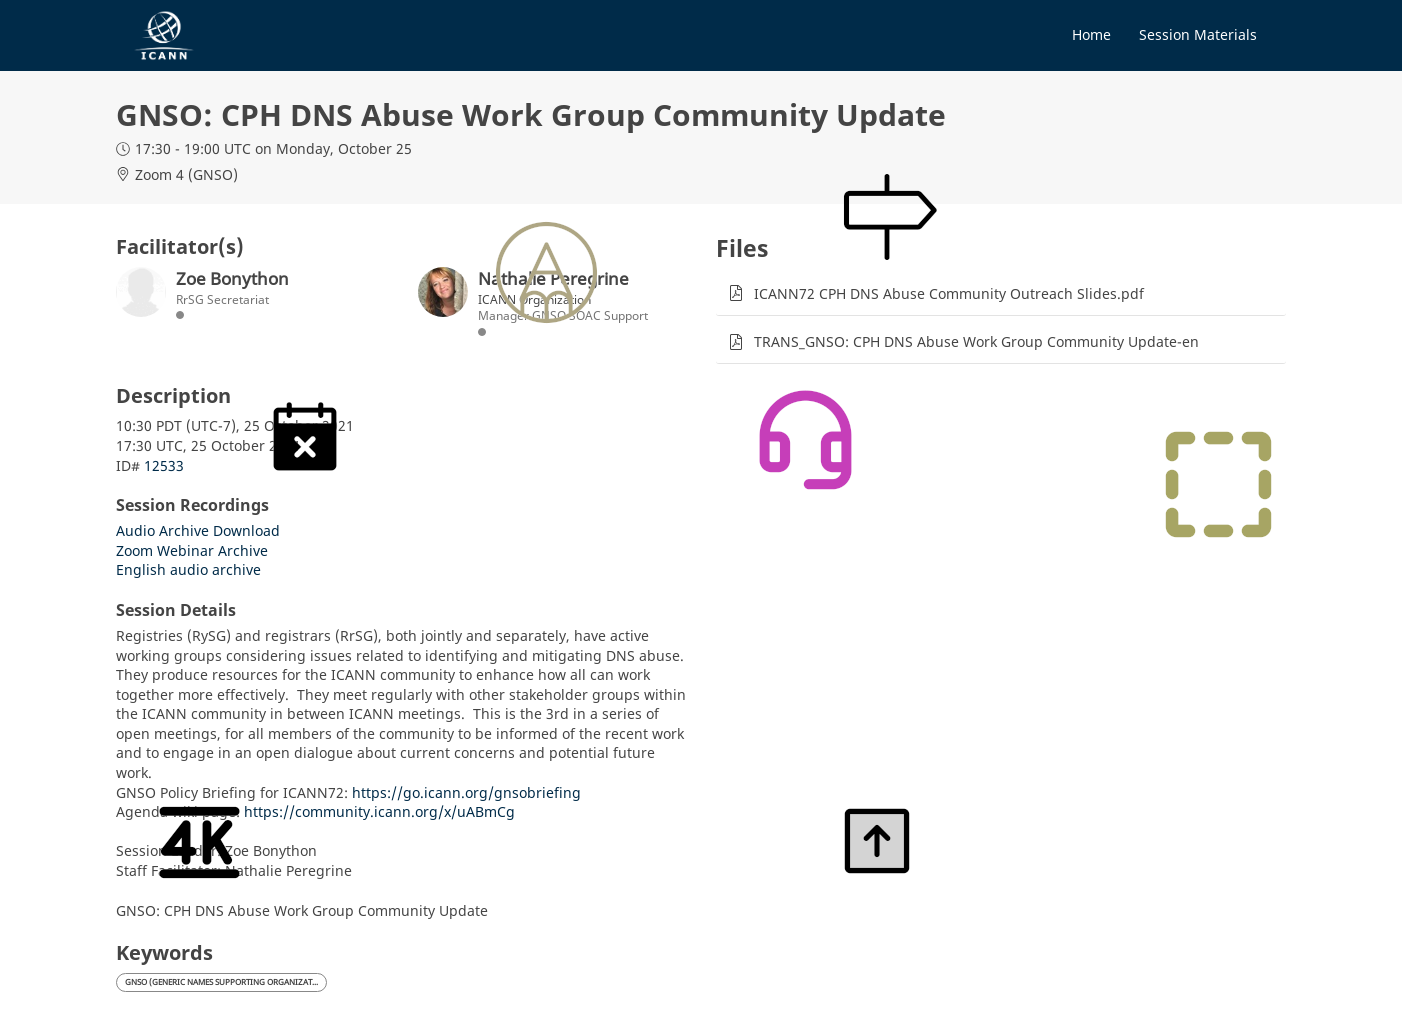  I want to click on cancel or delete a scheduled event, so click(305, 439).